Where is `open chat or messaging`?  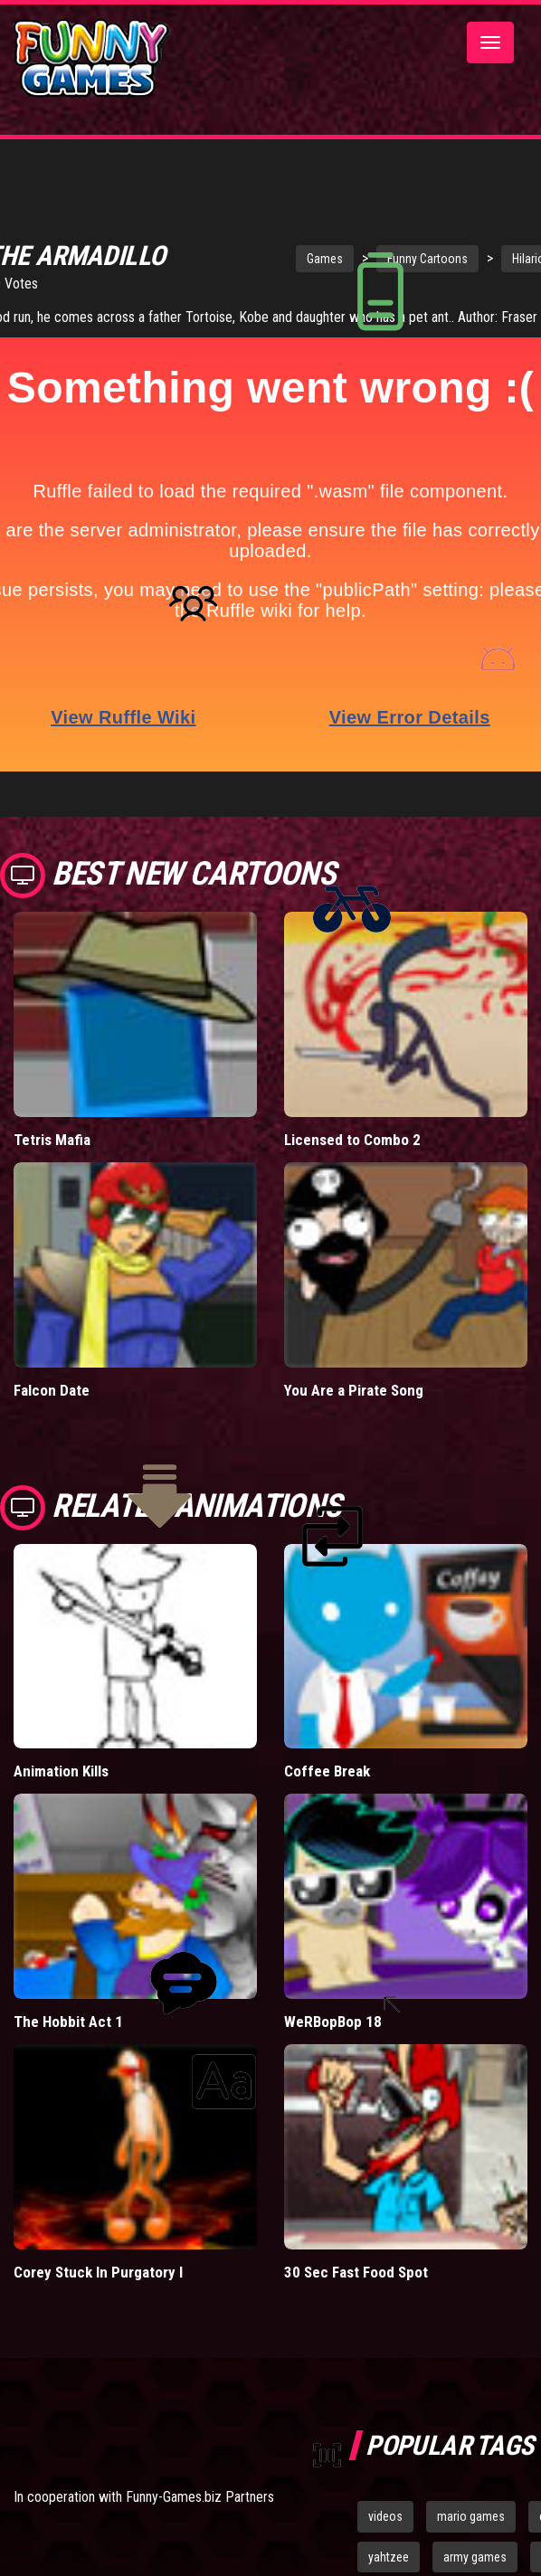
open chat or messaging is located at coordinates (182, 1983).